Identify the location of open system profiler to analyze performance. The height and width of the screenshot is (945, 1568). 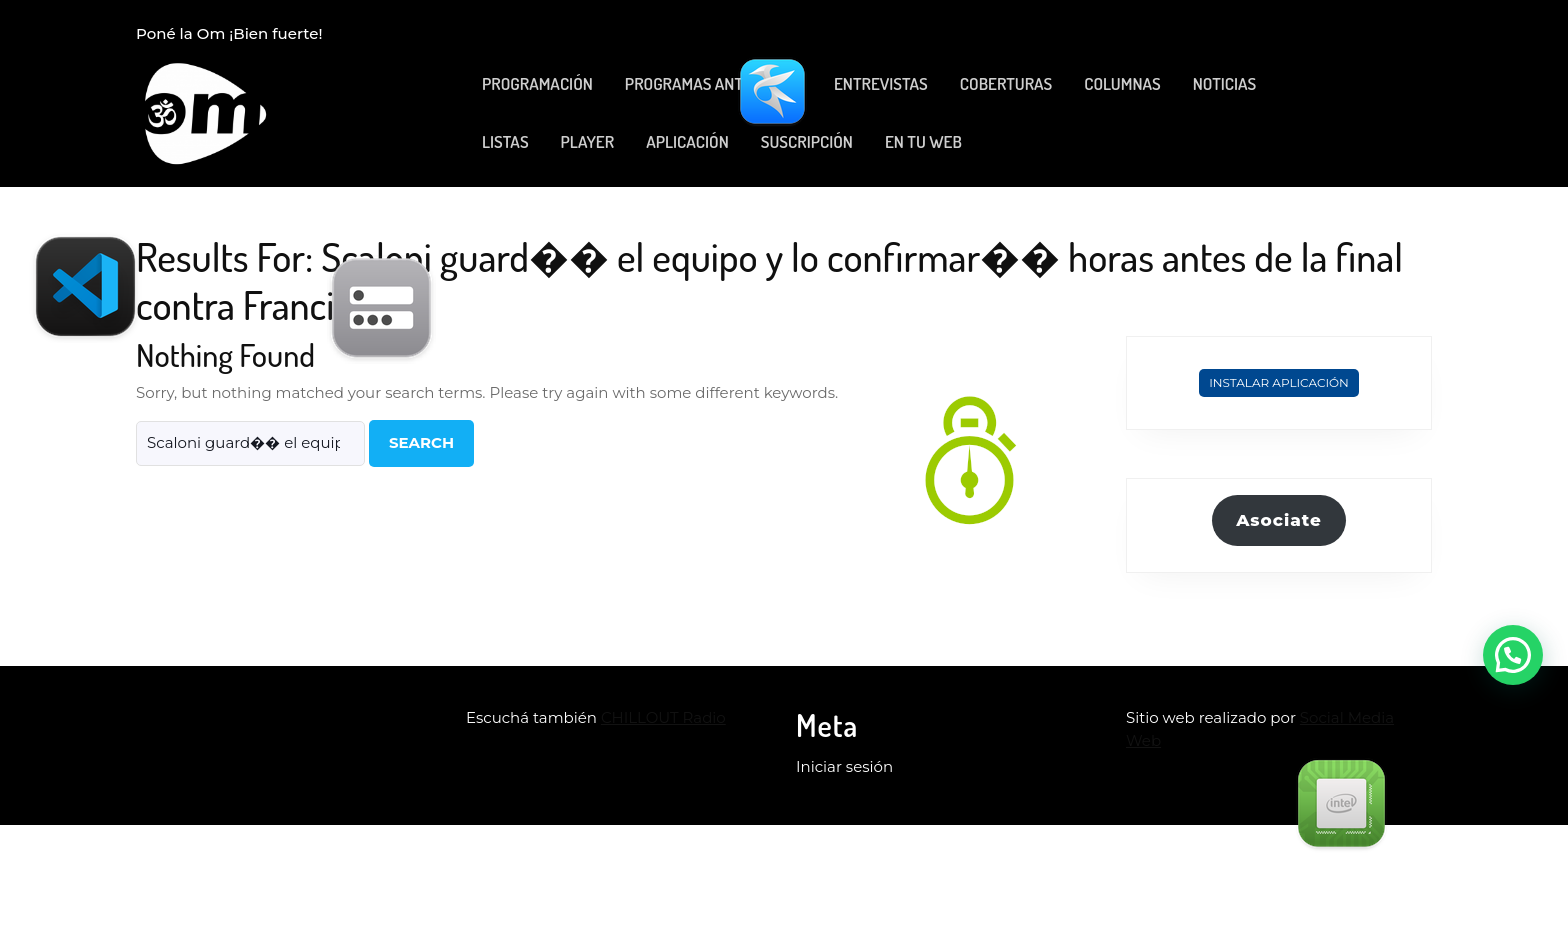
(969, 462).